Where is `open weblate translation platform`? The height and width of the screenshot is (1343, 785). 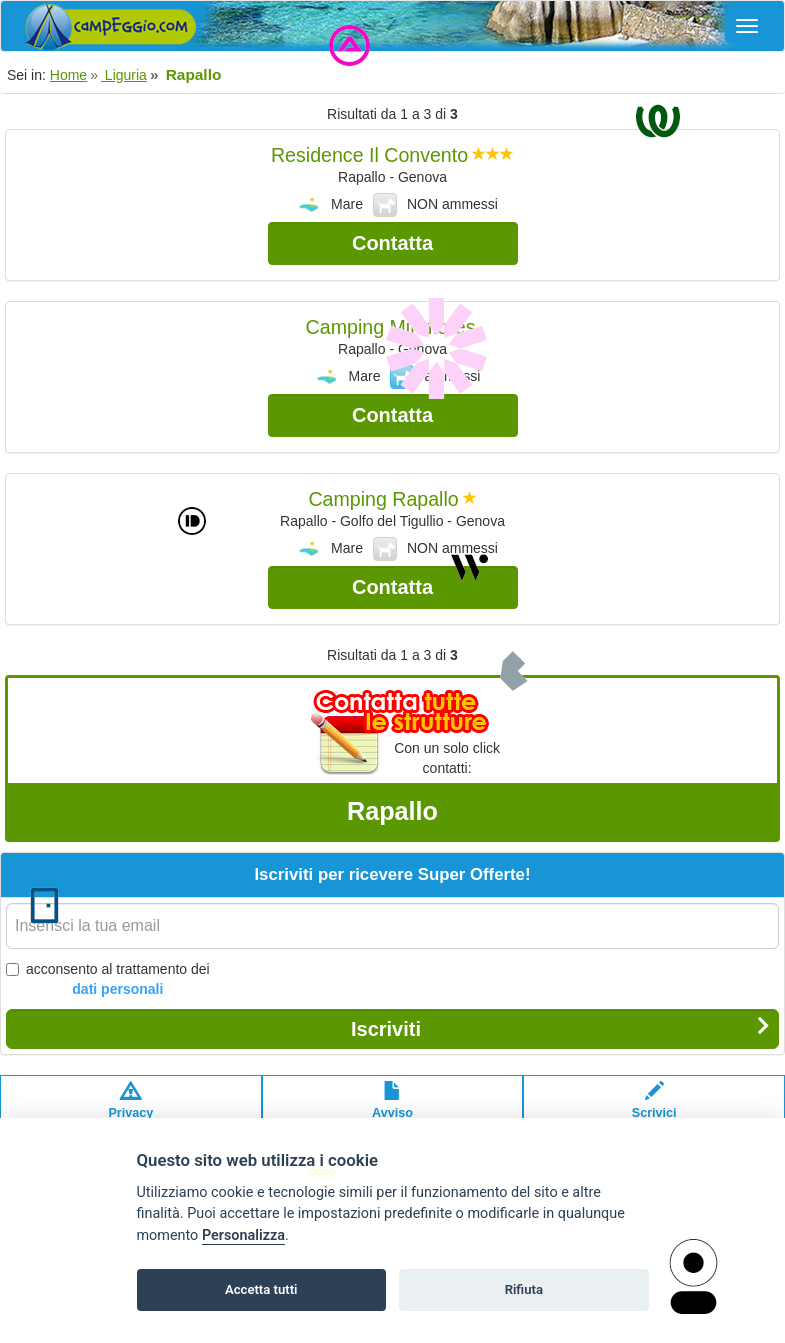 open weblate translation platform is located at coordinates (658, 121).